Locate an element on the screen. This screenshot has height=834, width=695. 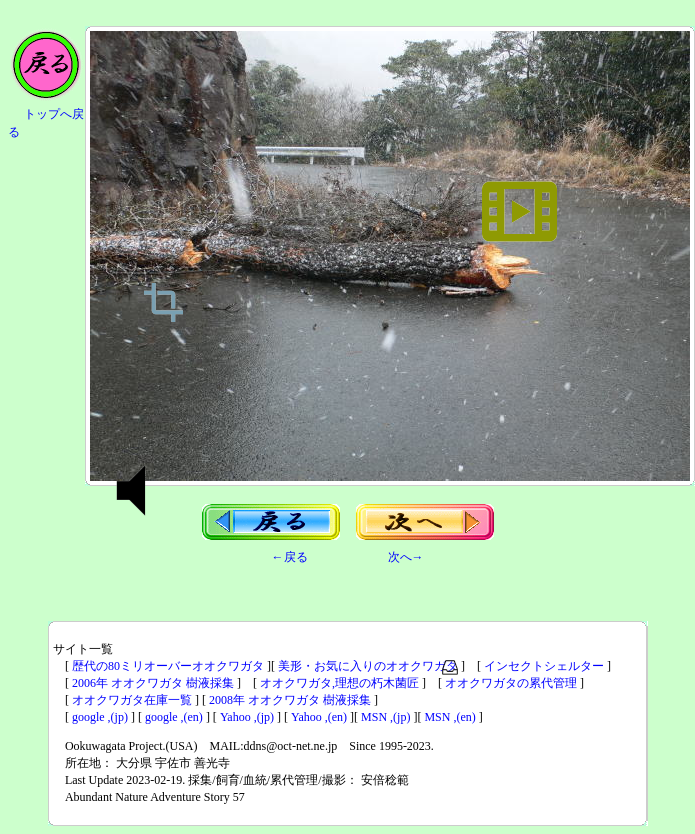
mute audio or sound is located at coordinates (132, 490).